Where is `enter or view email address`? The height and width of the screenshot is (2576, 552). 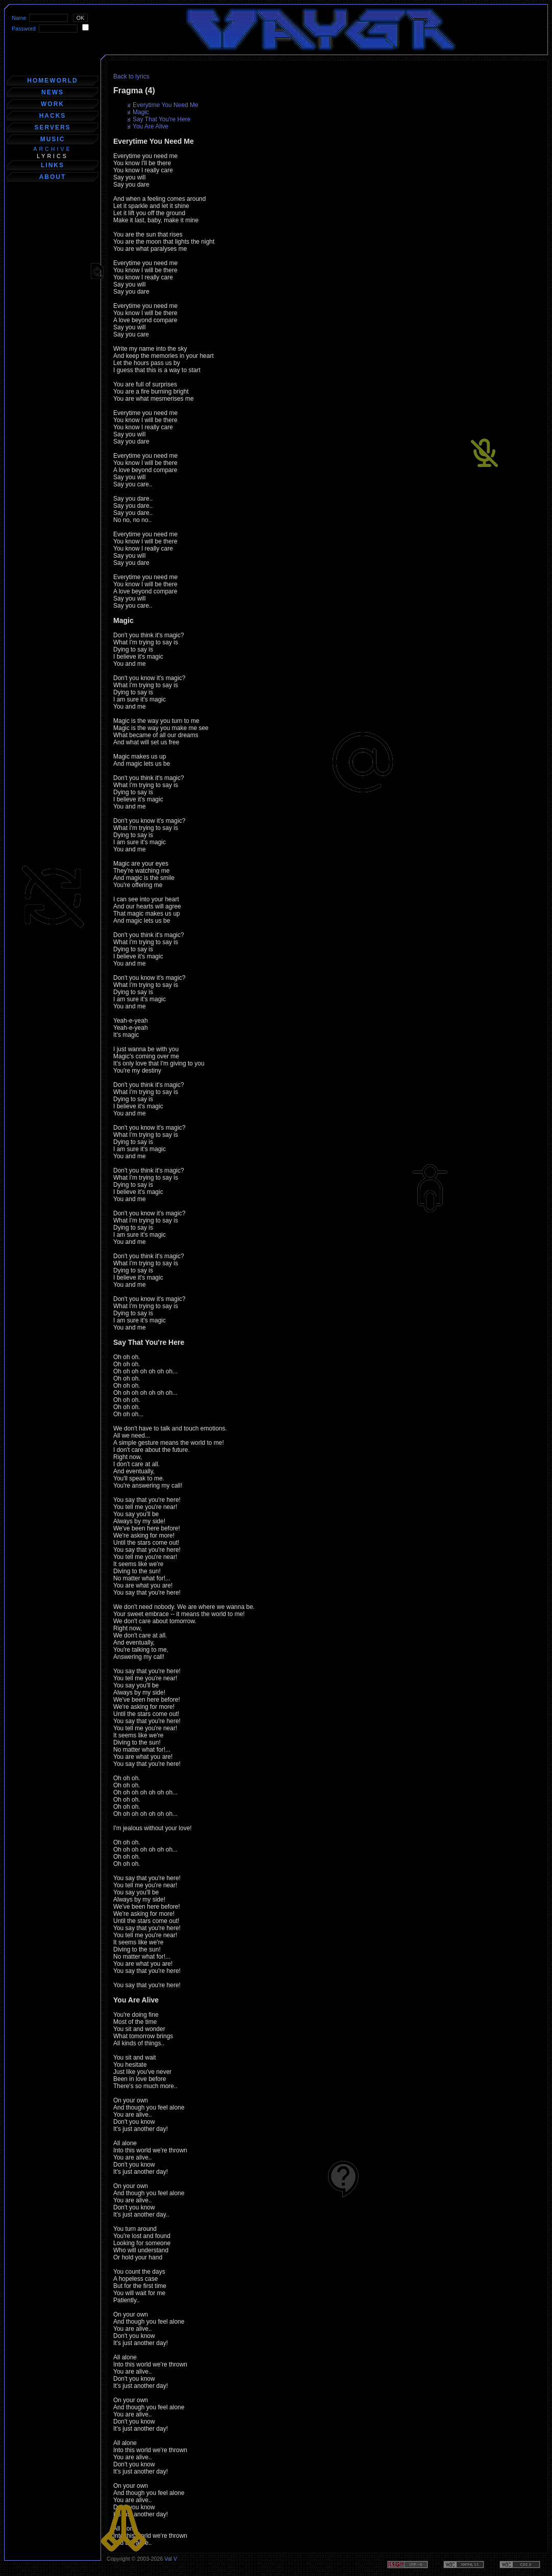 enter or view email address is located at coordinates (363, 762).